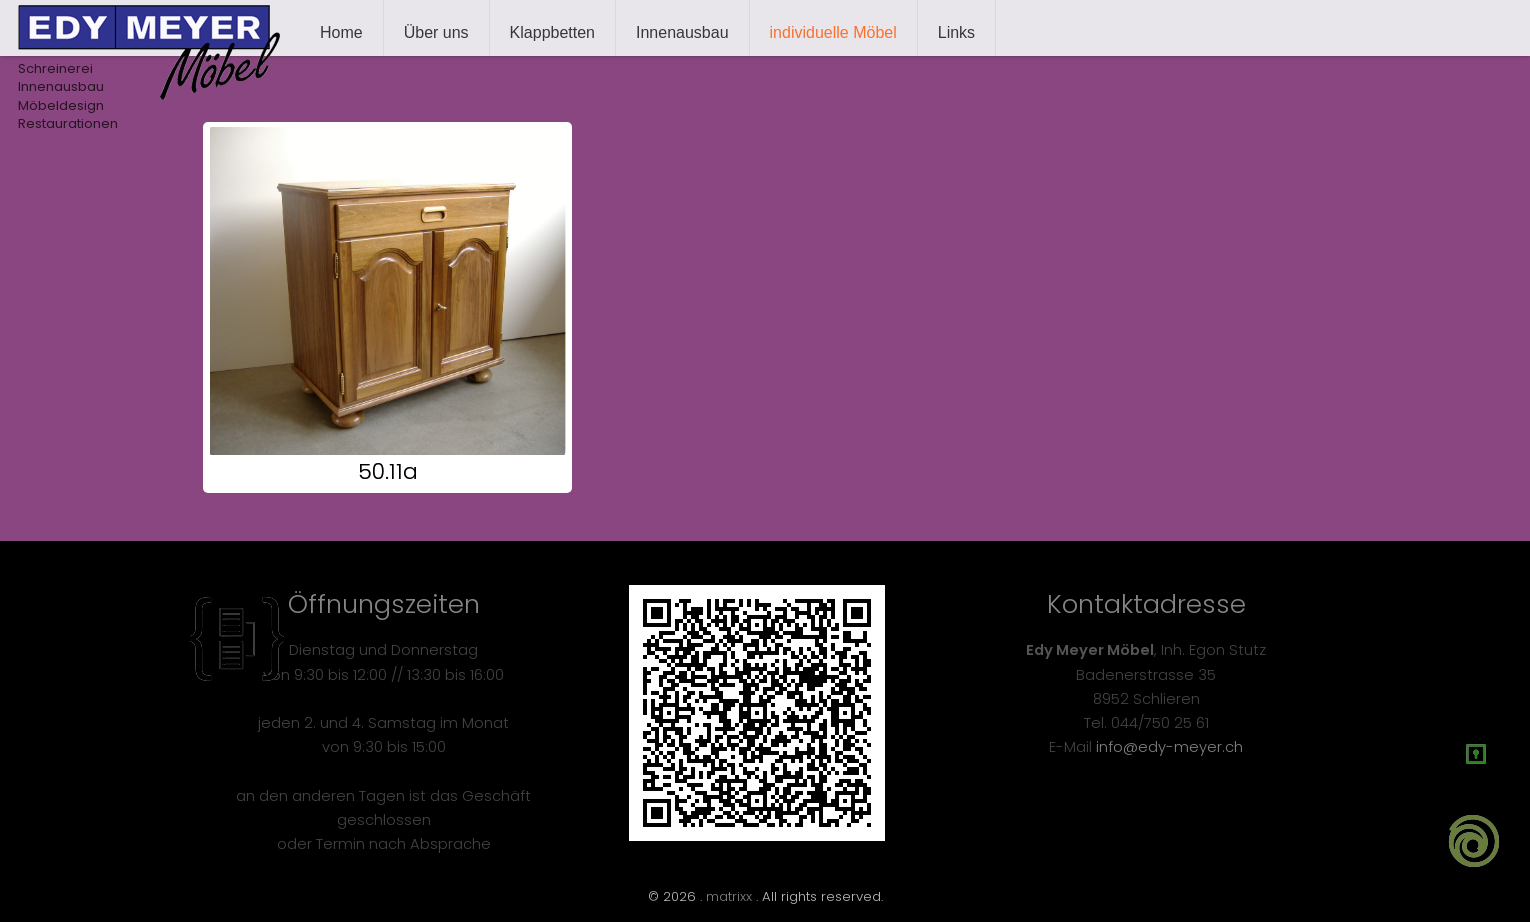 The height and width of the screenshot is (922, 1530). I want to click on TypeORM logo - an object-relational mapping framework for TypeScript/JavaScript, so click(237, 639).